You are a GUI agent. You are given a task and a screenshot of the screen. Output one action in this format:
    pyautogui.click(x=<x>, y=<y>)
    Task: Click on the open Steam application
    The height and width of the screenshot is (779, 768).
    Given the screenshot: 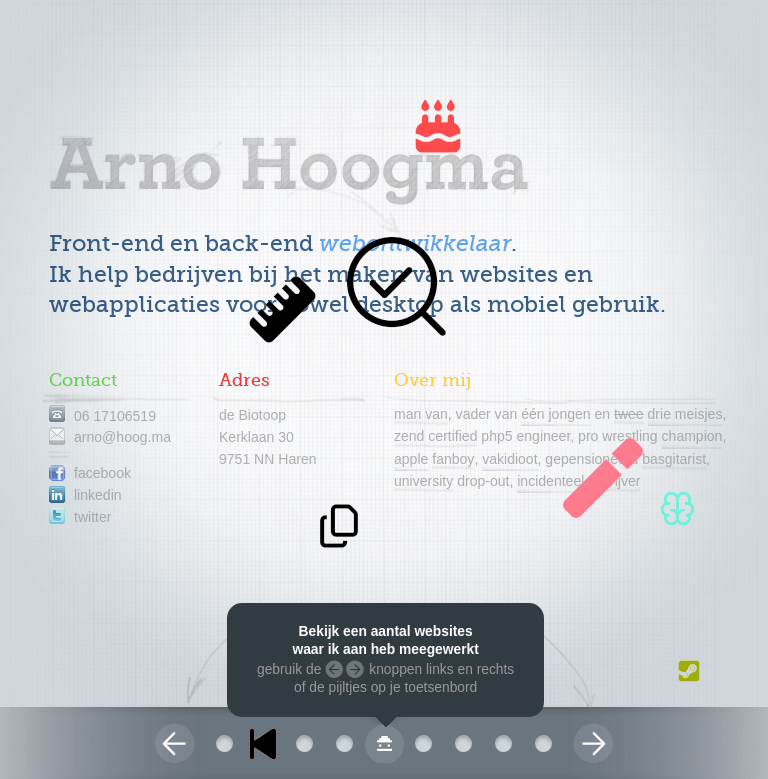 What is the action you would take?
    pyautogui.click(x=689, y=671)
    